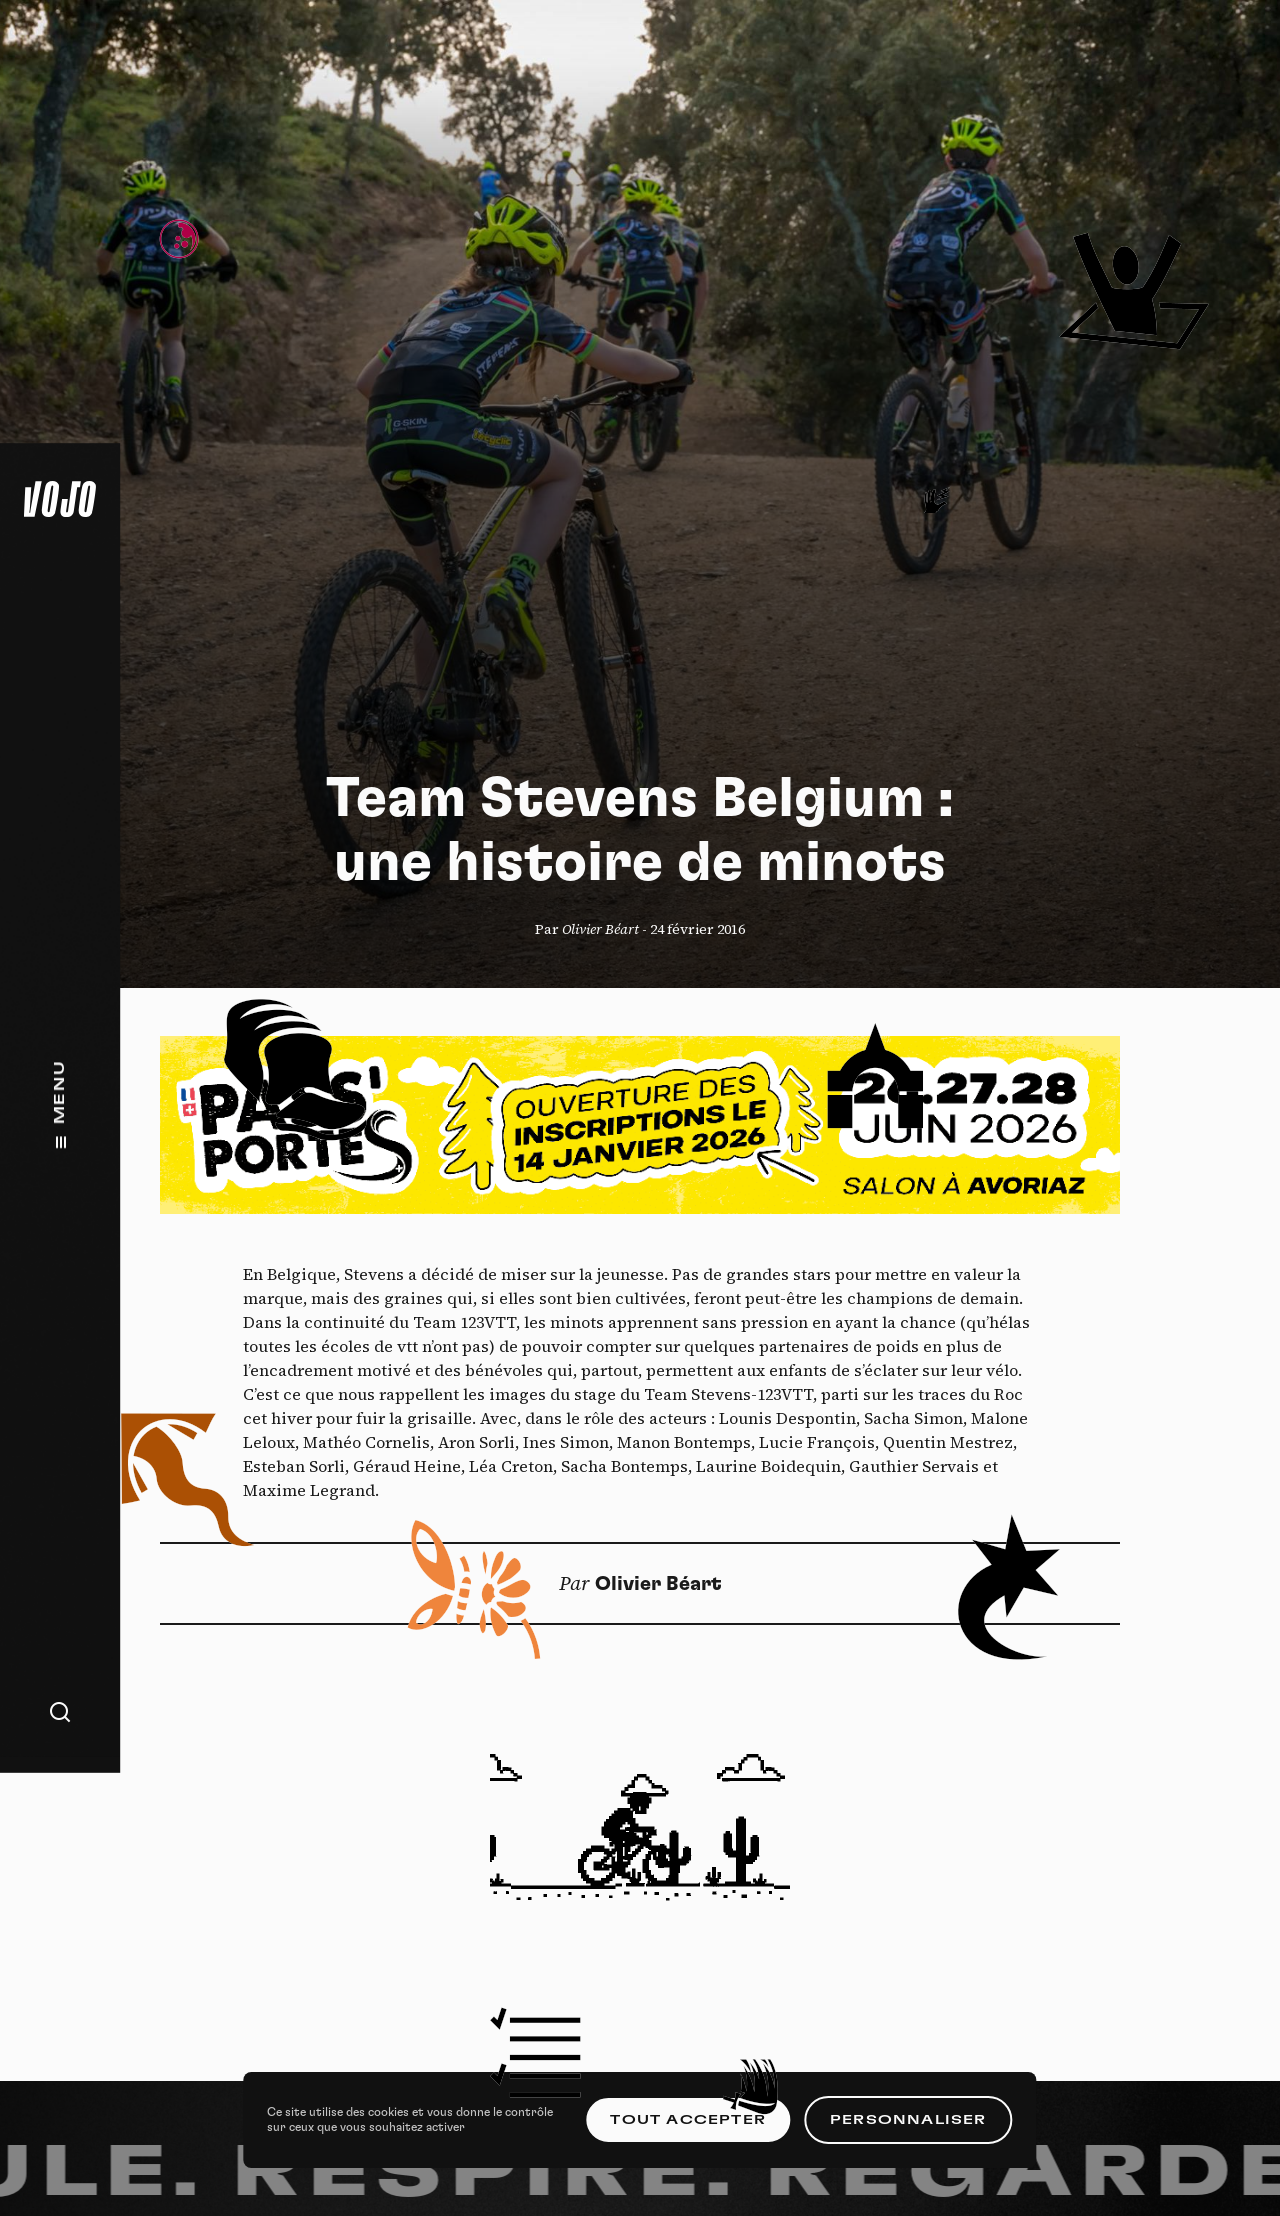  What do you see at coordinates (875, 1075) in the screenshot?
I see `access bridge-building or construction features` at bounding box center [875, 1075].